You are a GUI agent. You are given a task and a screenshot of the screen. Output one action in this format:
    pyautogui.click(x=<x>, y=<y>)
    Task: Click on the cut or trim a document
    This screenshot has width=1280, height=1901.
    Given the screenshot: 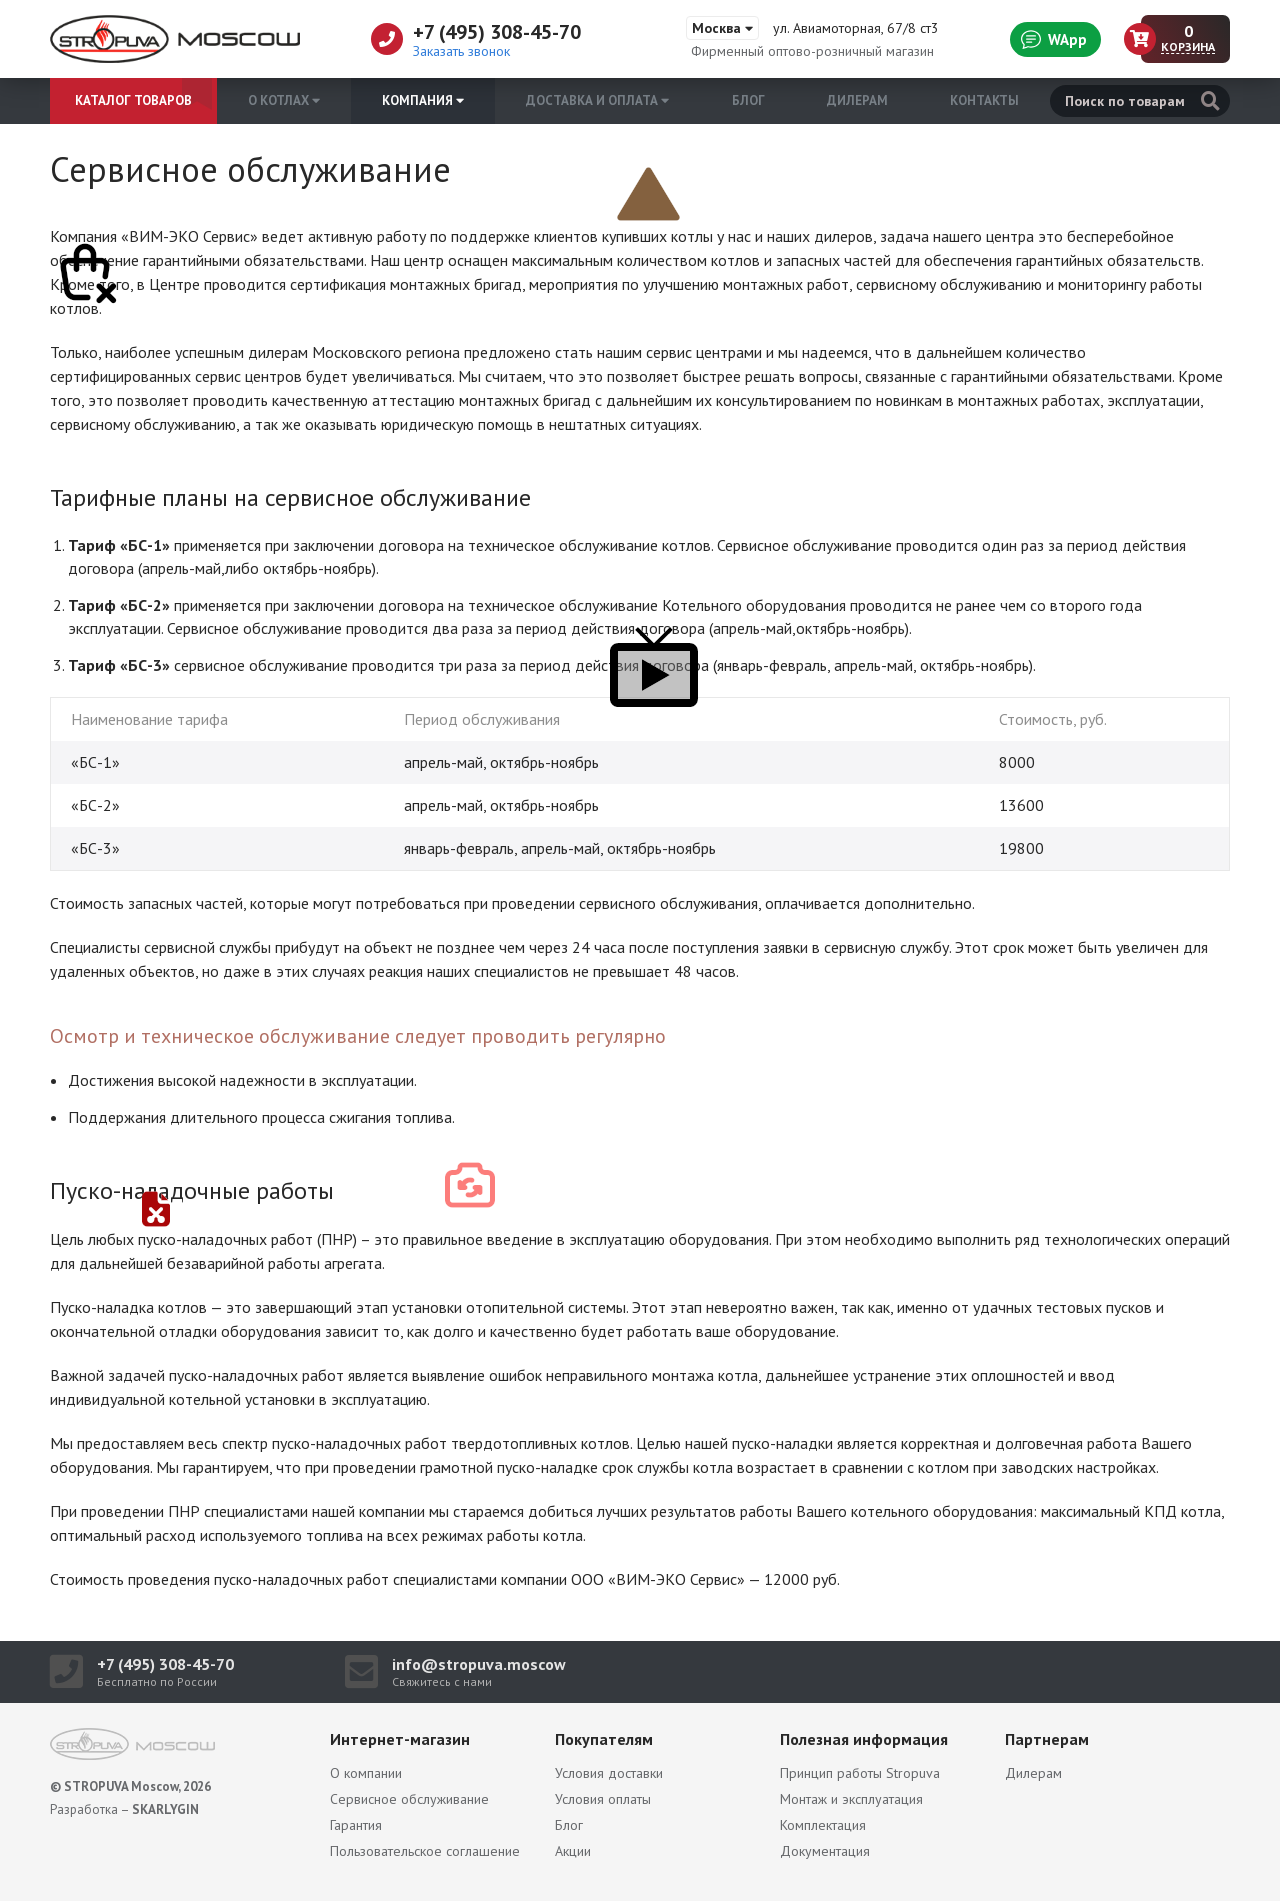 What is the action you would take?
    pyautogui.click(x=156, y=1209)
    